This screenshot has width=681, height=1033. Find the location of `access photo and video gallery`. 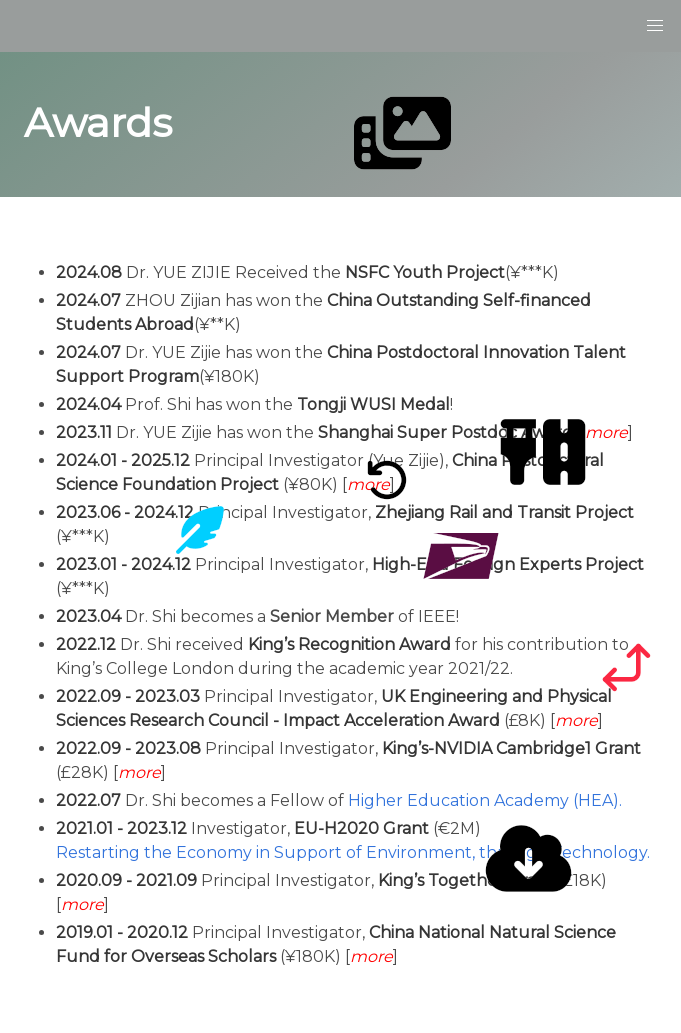

access photo and video gallery is located at coordinates (402, 135).